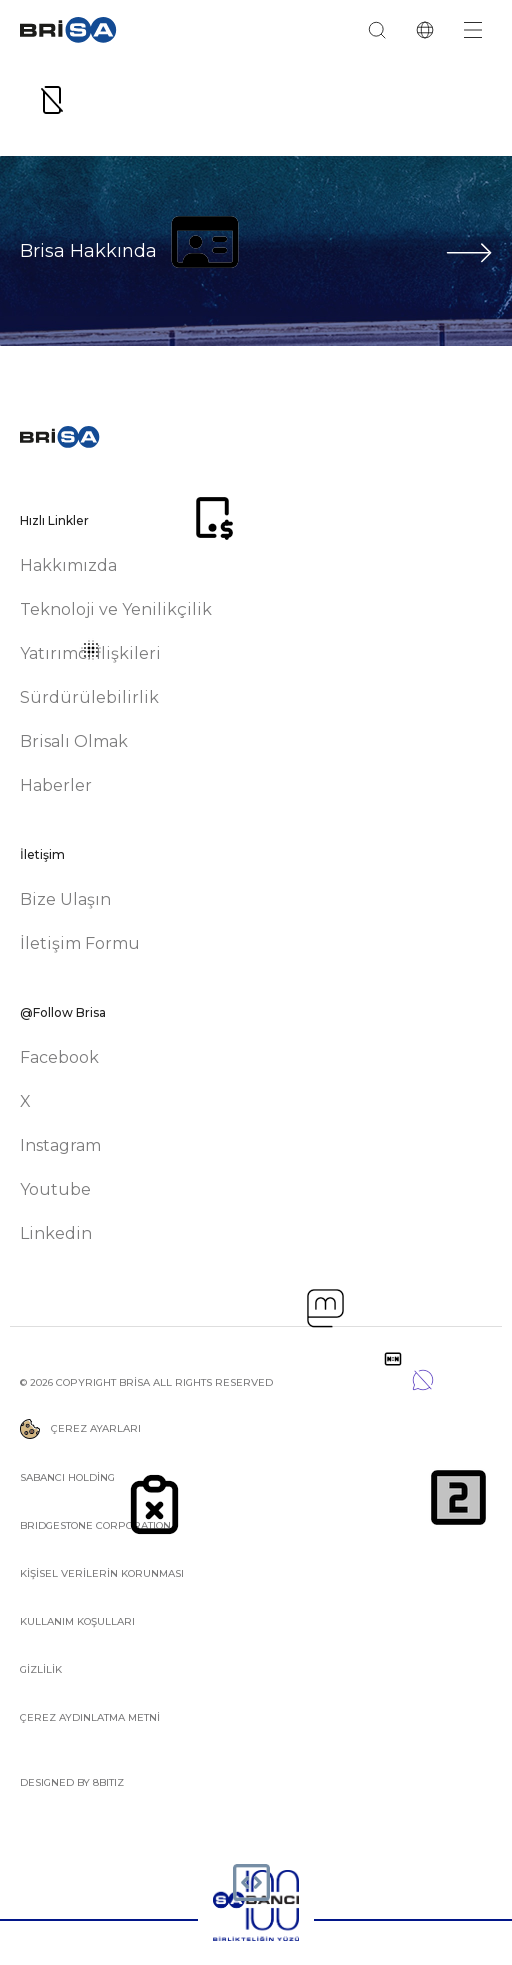 Image resolution: width=512 pixels, height=1965 pixels. Describe the element at coordinates (423, 1380) in the screenshot. I see `mute or disable chat notifications` at that location.